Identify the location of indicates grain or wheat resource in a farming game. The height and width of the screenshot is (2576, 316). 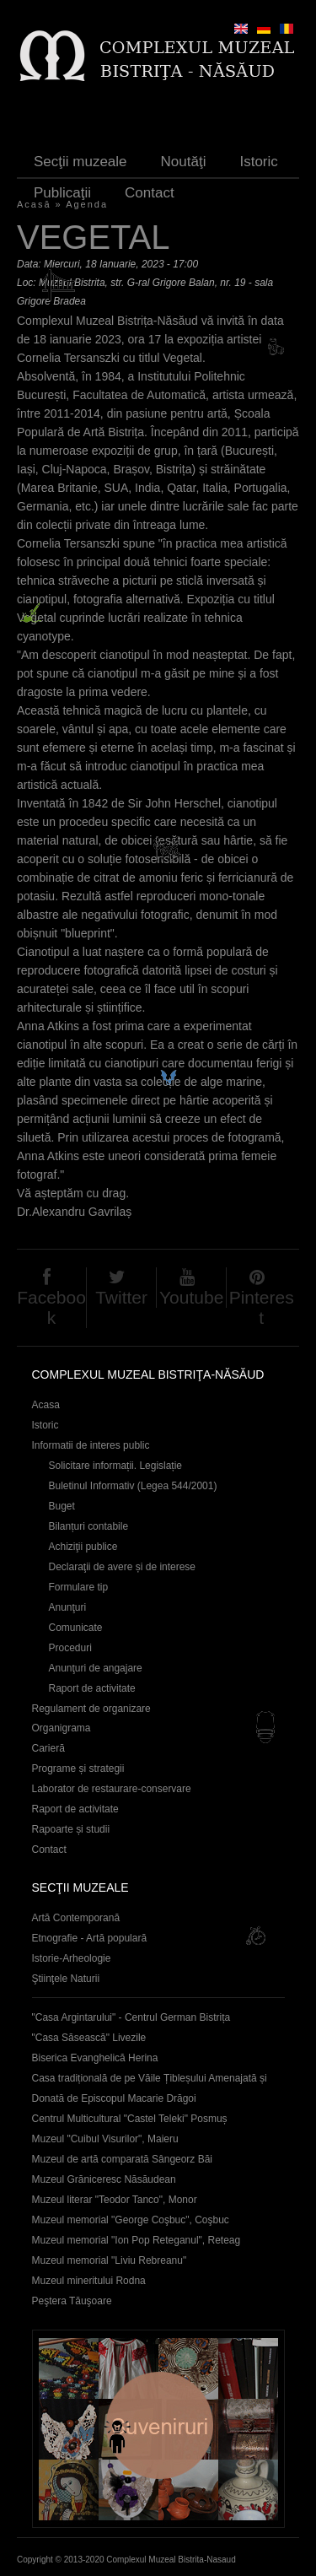
(166, 849).